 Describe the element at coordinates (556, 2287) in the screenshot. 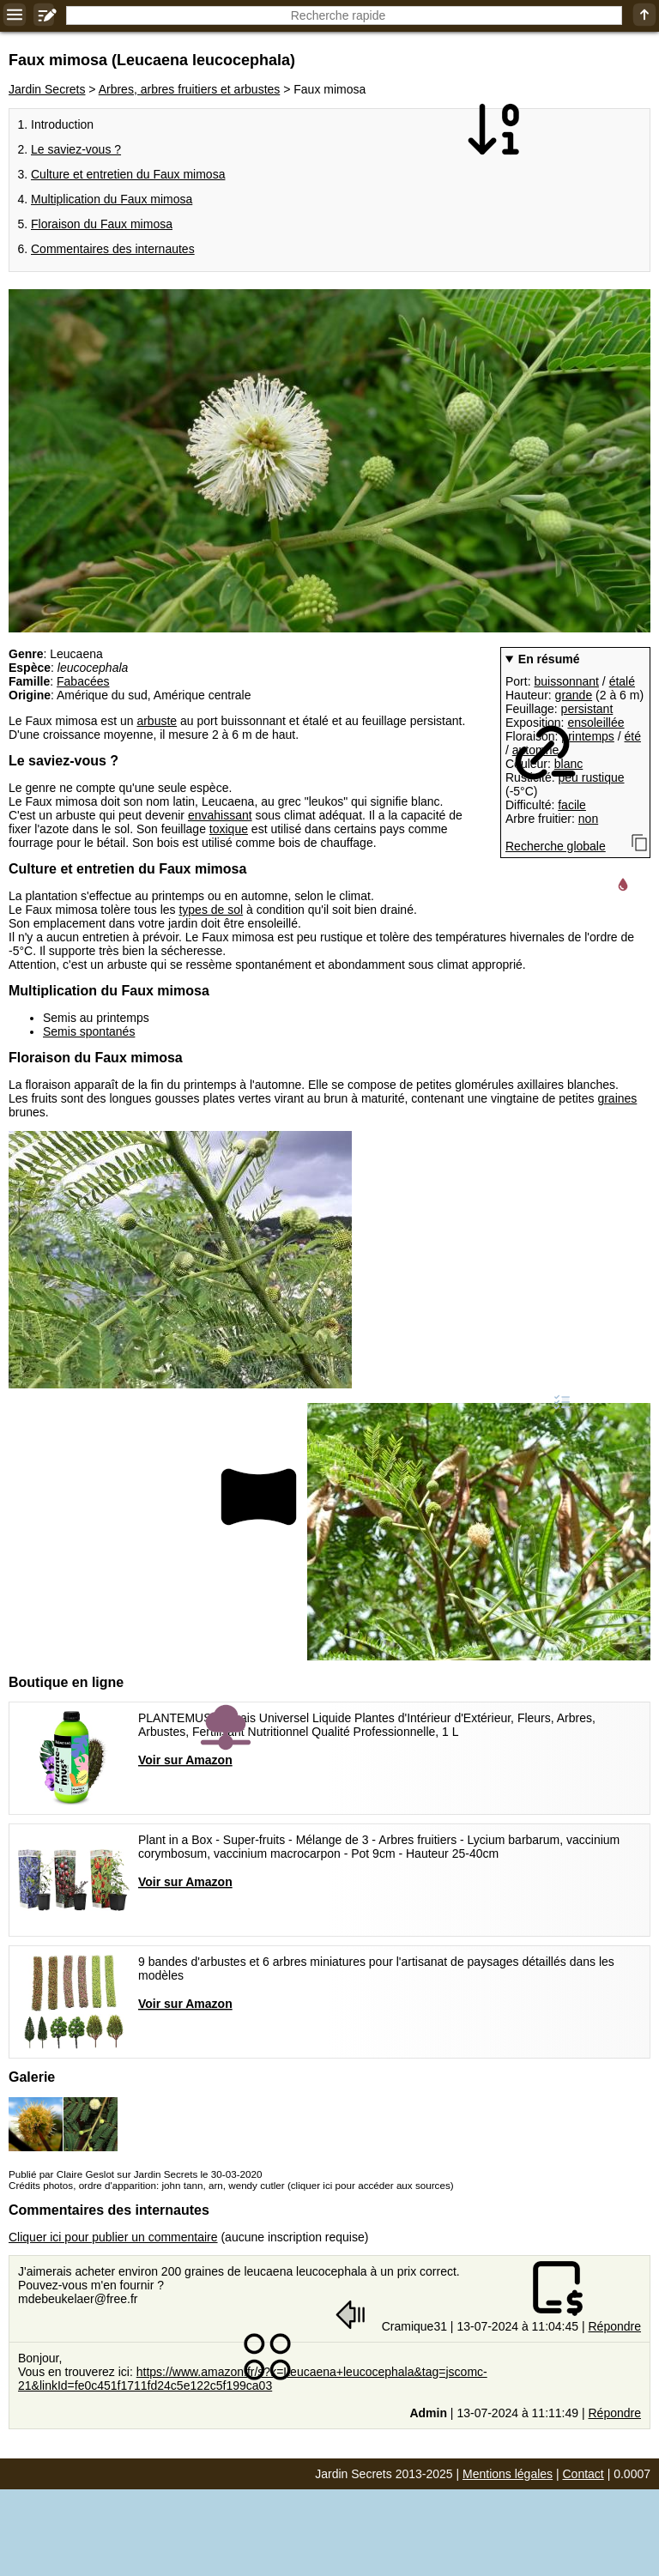

I see `view tablet payment or pricing options` at that location.